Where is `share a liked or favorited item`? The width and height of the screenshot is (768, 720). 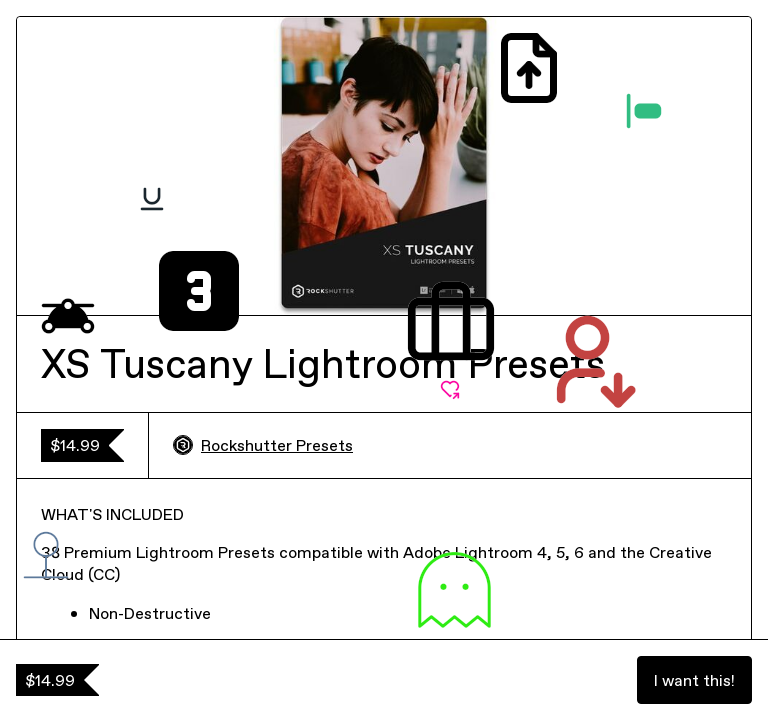 share a liked or favorited item is located at coordinates (450, 389).